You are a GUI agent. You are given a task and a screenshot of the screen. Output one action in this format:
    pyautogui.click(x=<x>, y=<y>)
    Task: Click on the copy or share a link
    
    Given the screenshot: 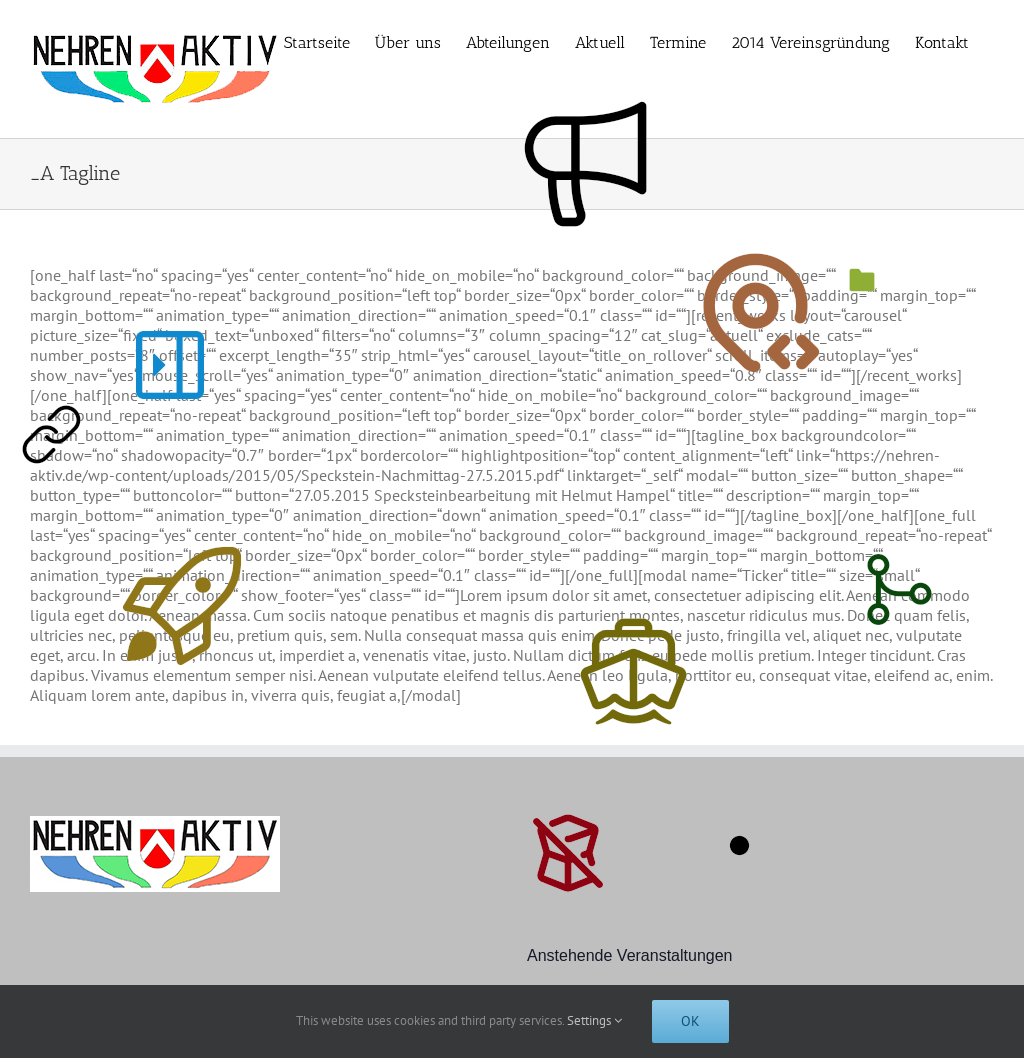 What is the action you would take?
    pyautogui.click(x=51, y=434)
    